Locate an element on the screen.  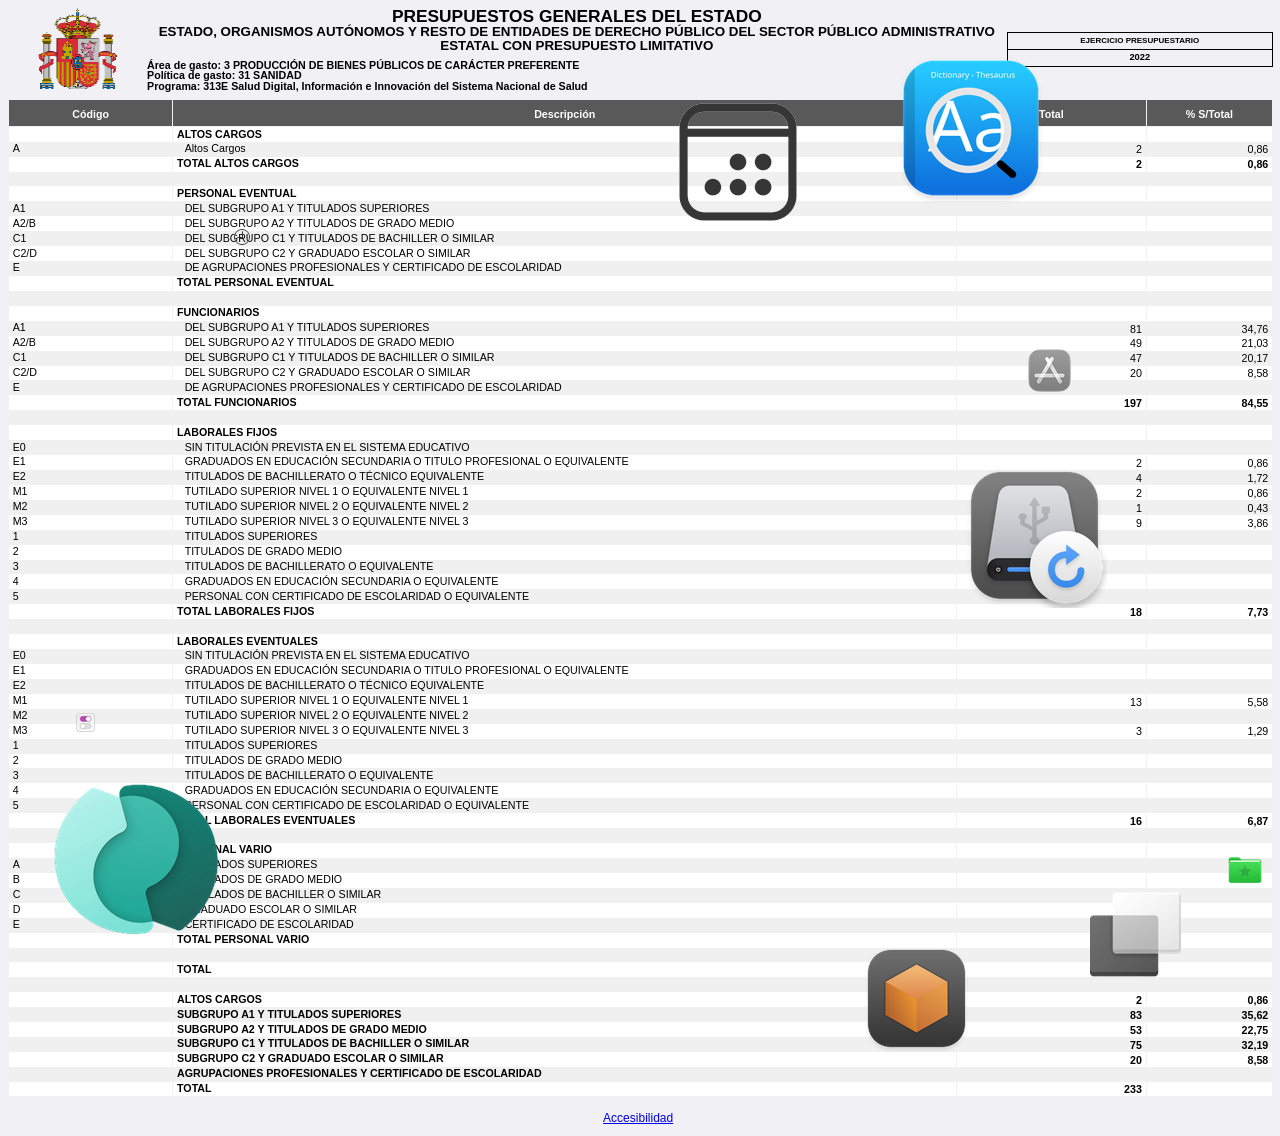
open calendar application is located at coordinates (738, 162).